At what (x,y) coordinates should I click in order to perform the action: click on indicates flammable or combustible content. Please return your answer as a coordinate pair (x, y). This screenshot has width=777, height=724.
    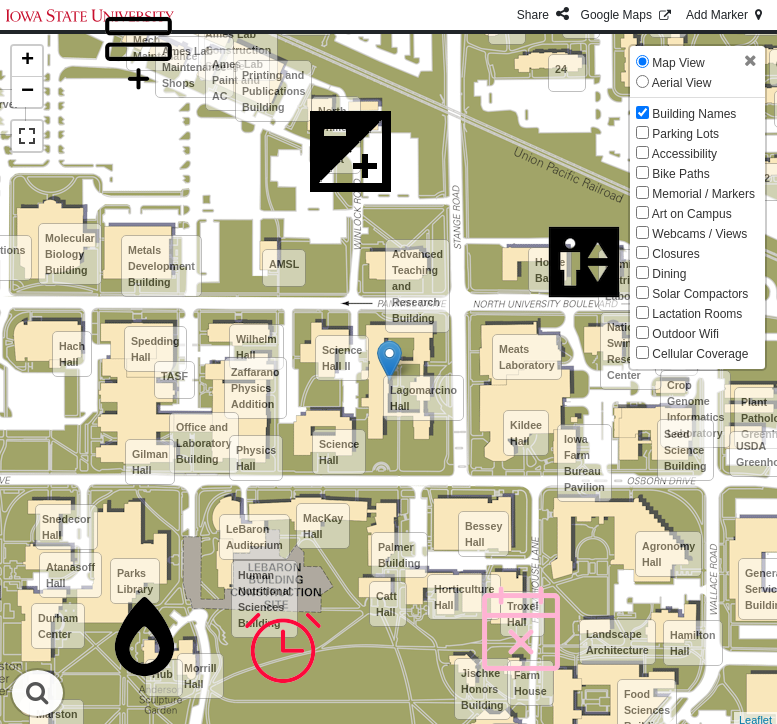
    Looking at the image, I should click on (144, 636).